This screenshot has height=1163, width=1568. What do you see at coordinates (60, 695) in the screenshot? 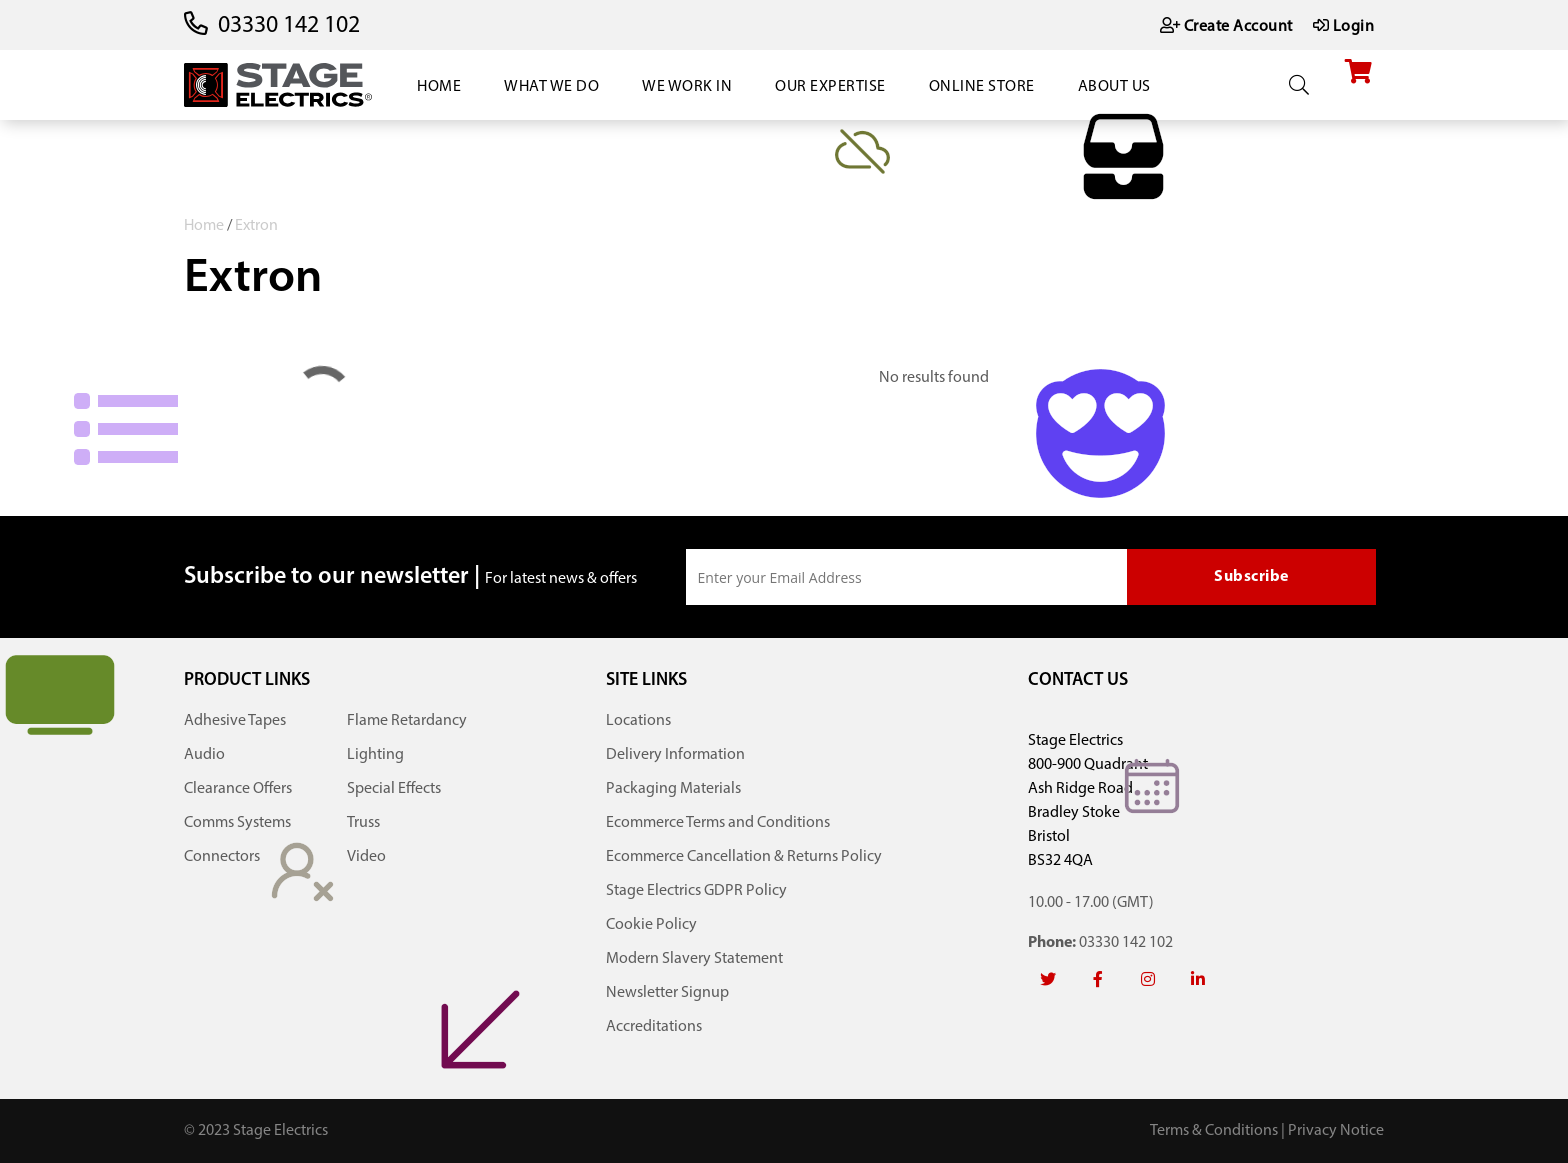
I see `access tv or streaming content` at bounding box center [60, 695].